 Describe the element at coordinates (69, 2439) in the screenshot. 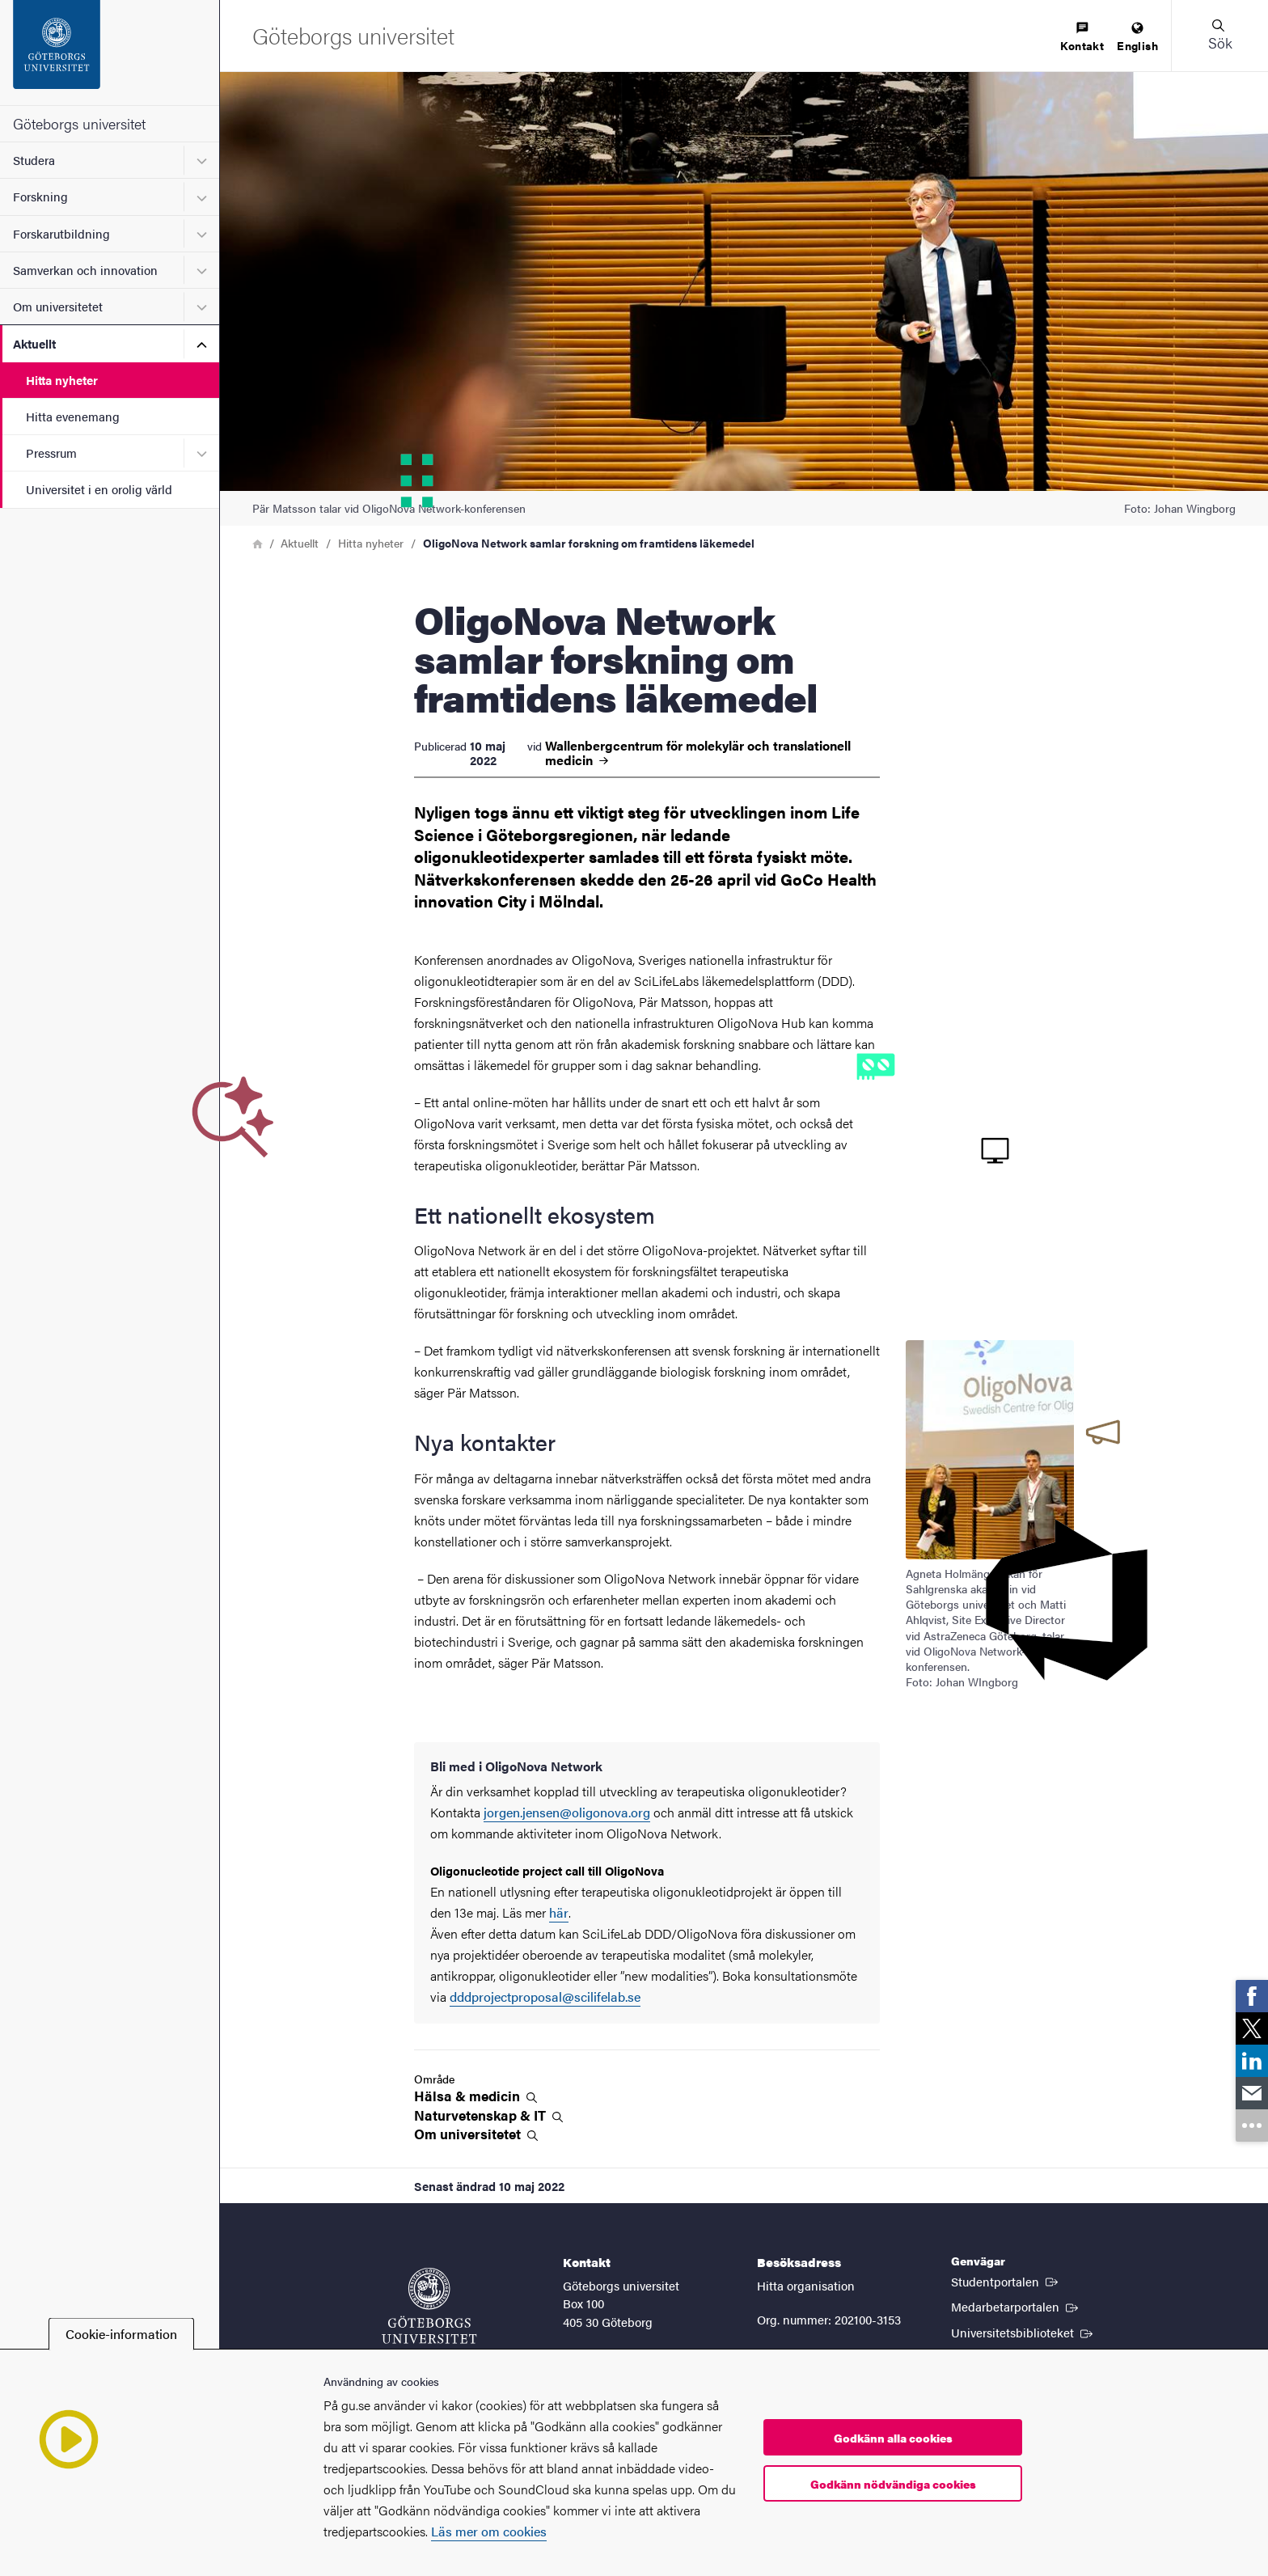

I see `play media or video content` at that location.